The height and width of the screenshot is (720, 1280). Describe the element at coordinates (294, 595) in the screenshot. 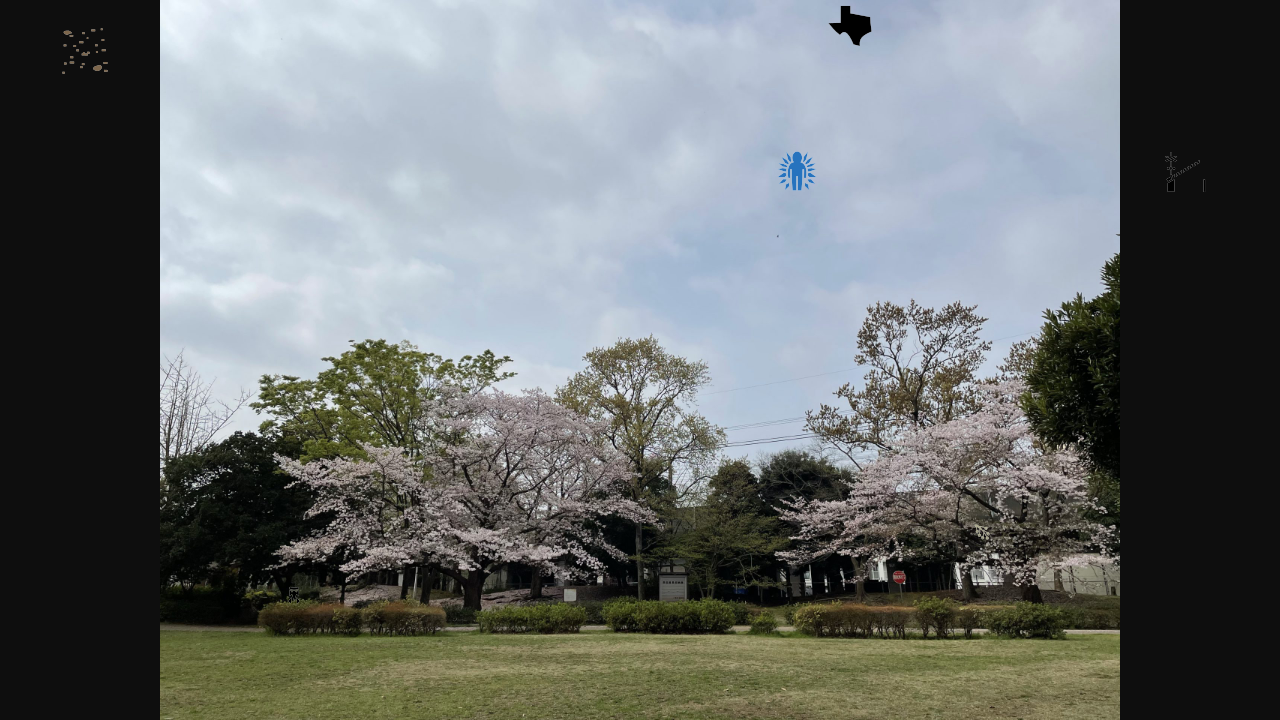

I see `indicates a revoked or lost achievement` at that location.